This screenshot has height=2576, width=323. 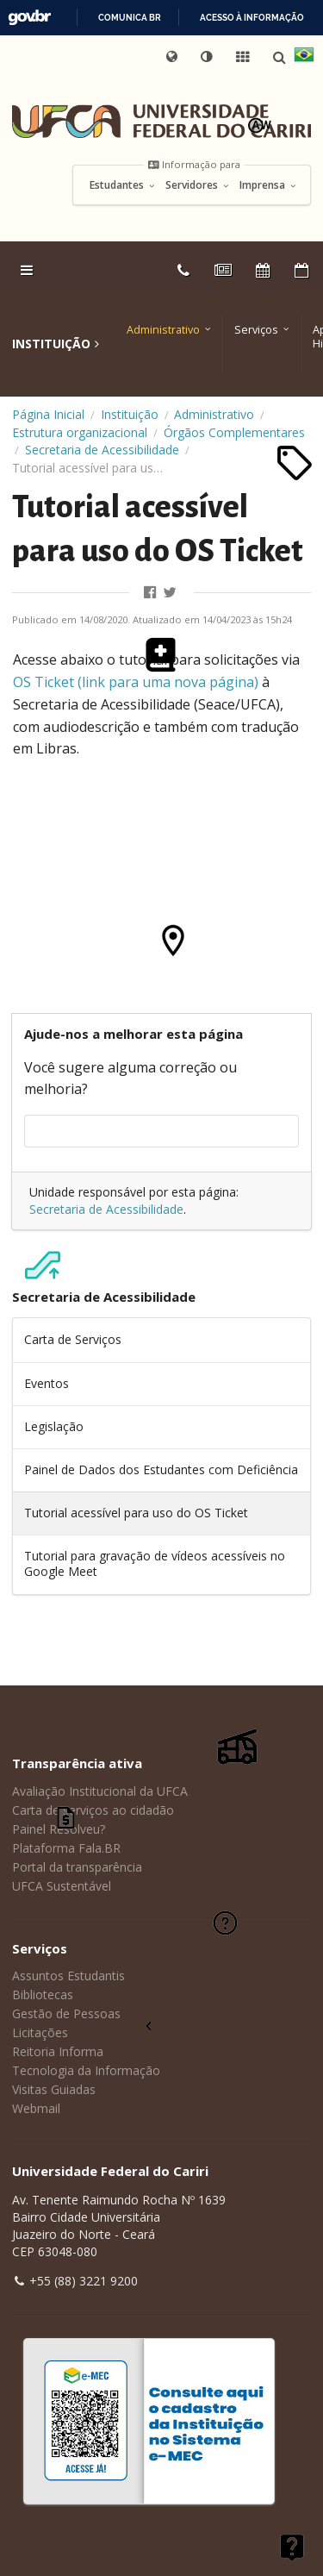 What do you see at coordinates (237, 1748) in the screenshot?
I see `indicates emergency services or fire department` at bounding box center [237, 1748].